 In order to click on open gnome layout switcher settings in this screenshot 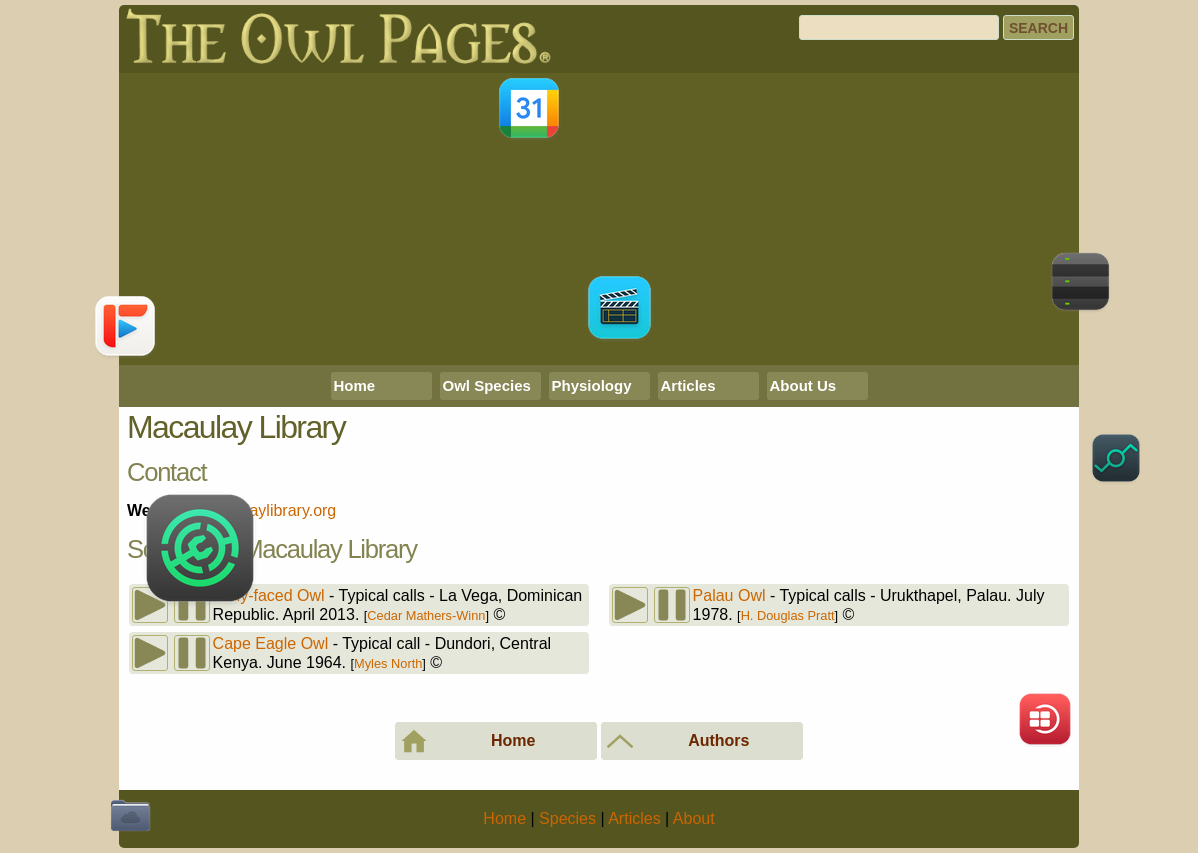, I will do `click(1116, 458)`.